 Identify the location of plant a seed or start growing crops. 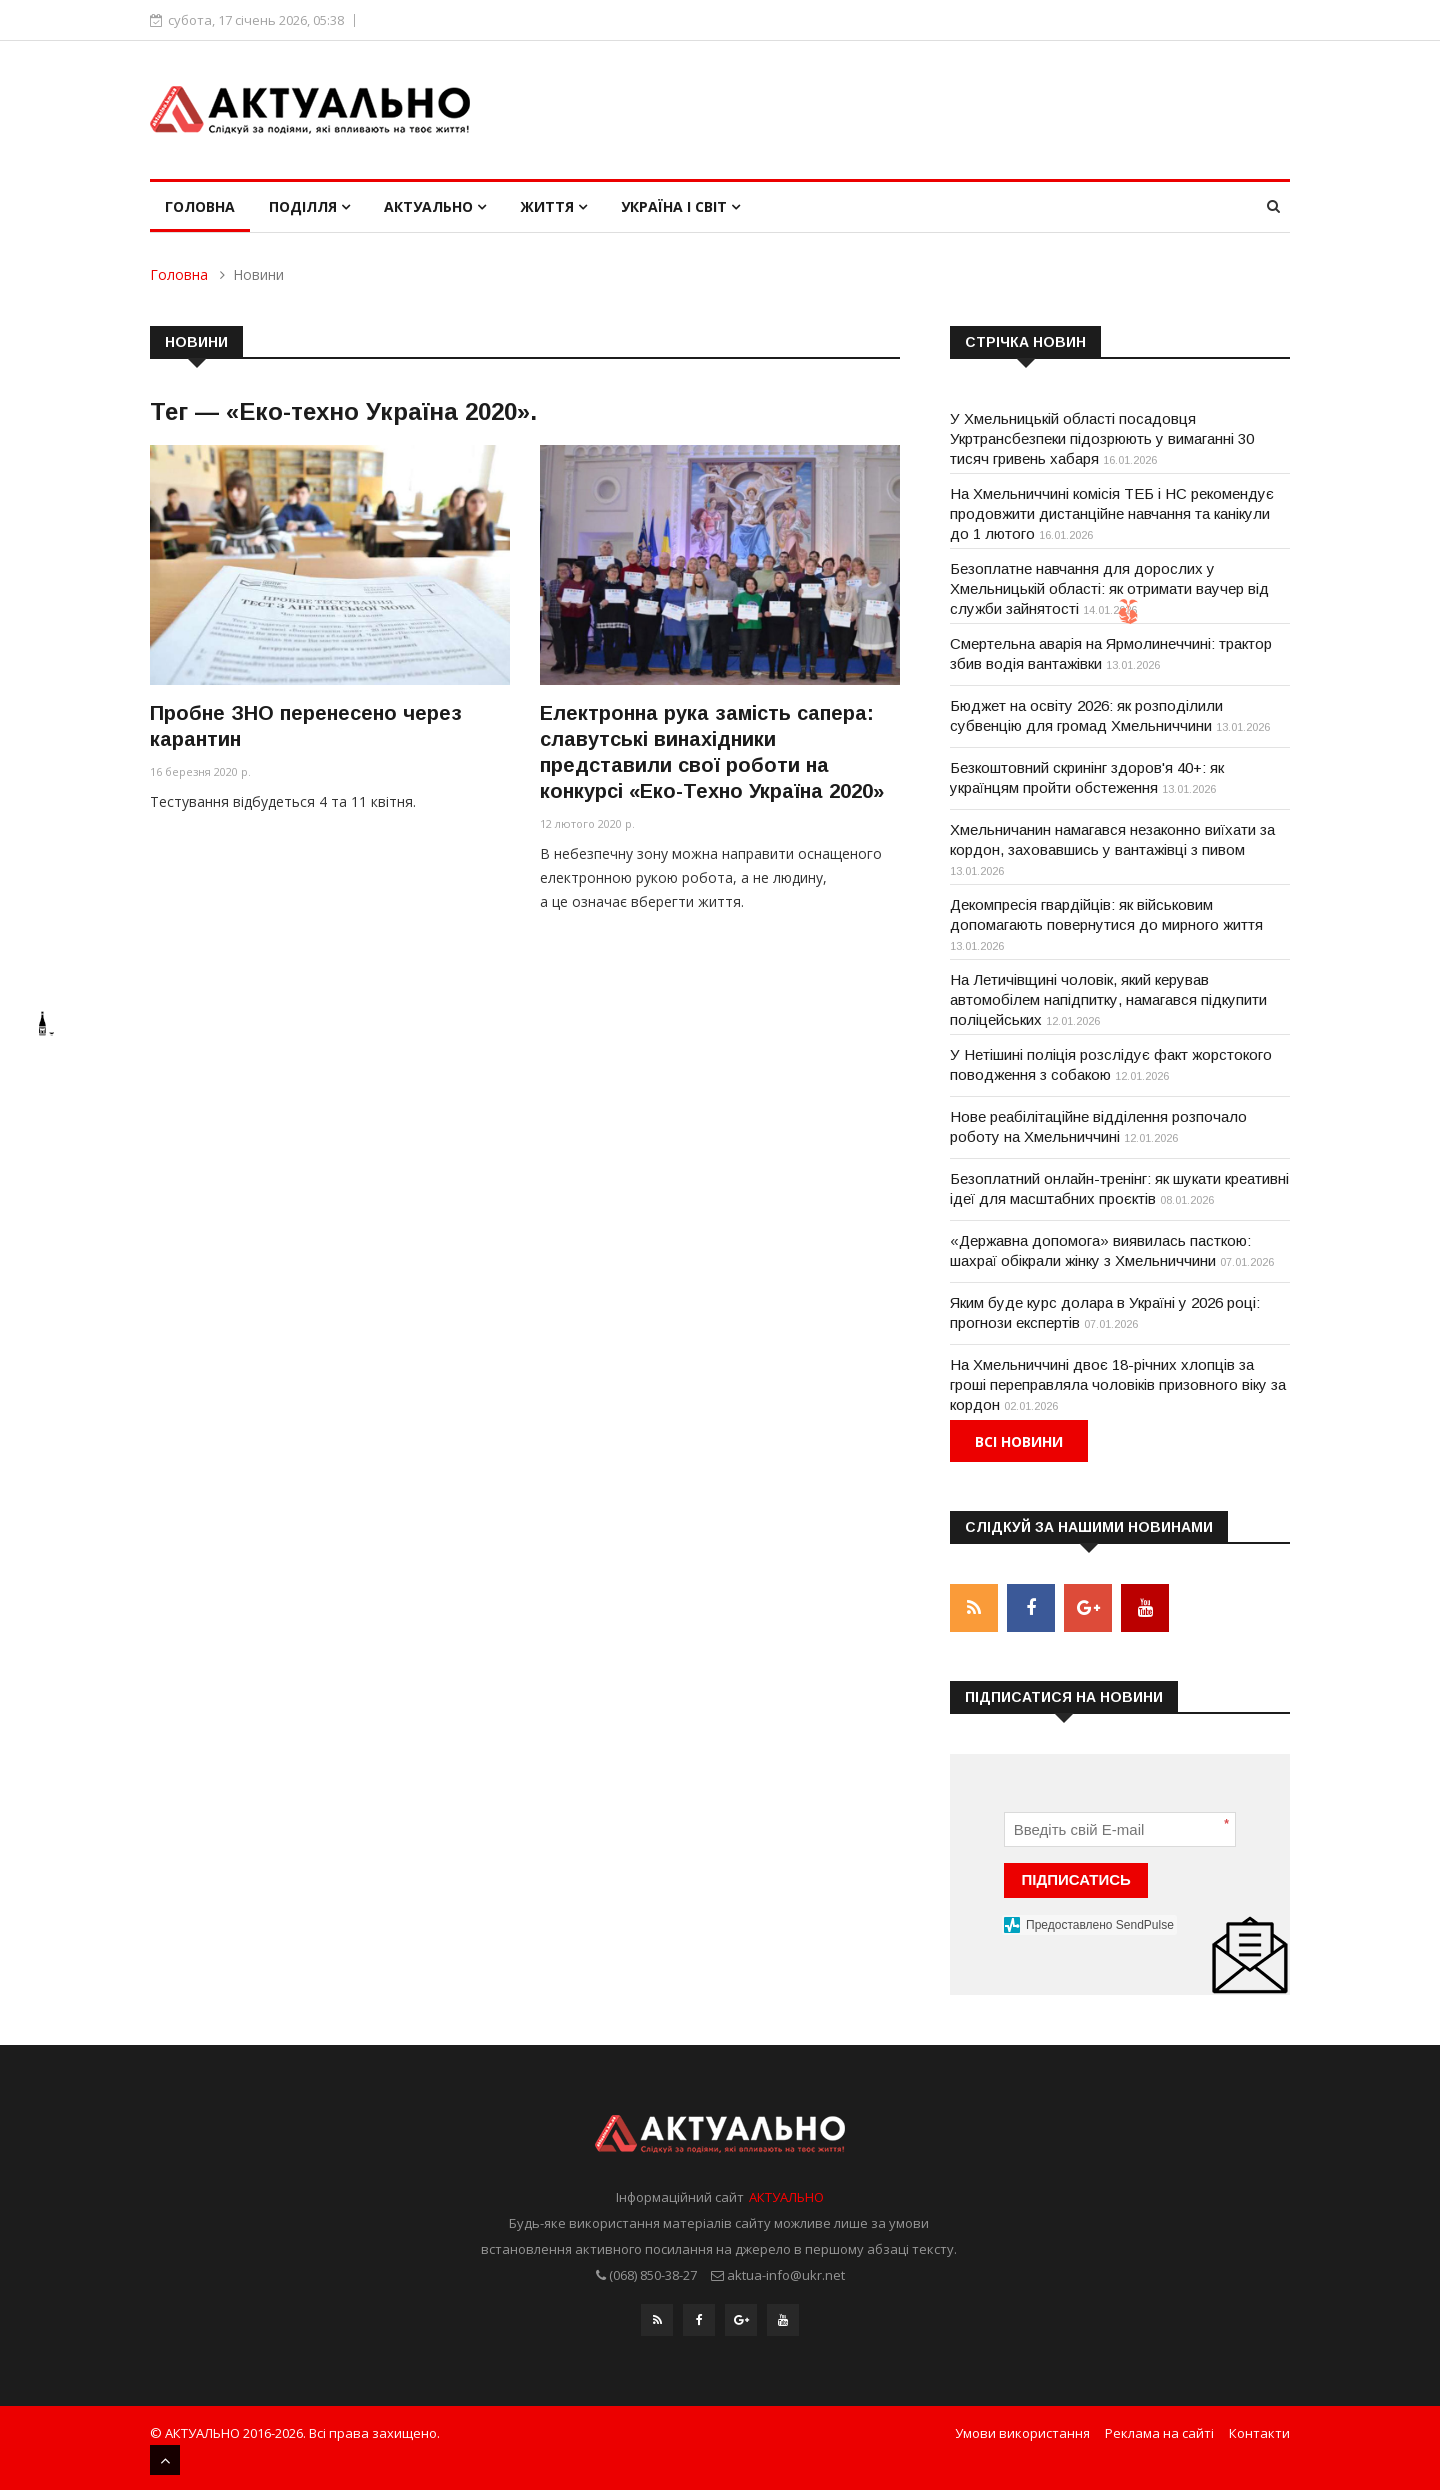
(1128, 611).